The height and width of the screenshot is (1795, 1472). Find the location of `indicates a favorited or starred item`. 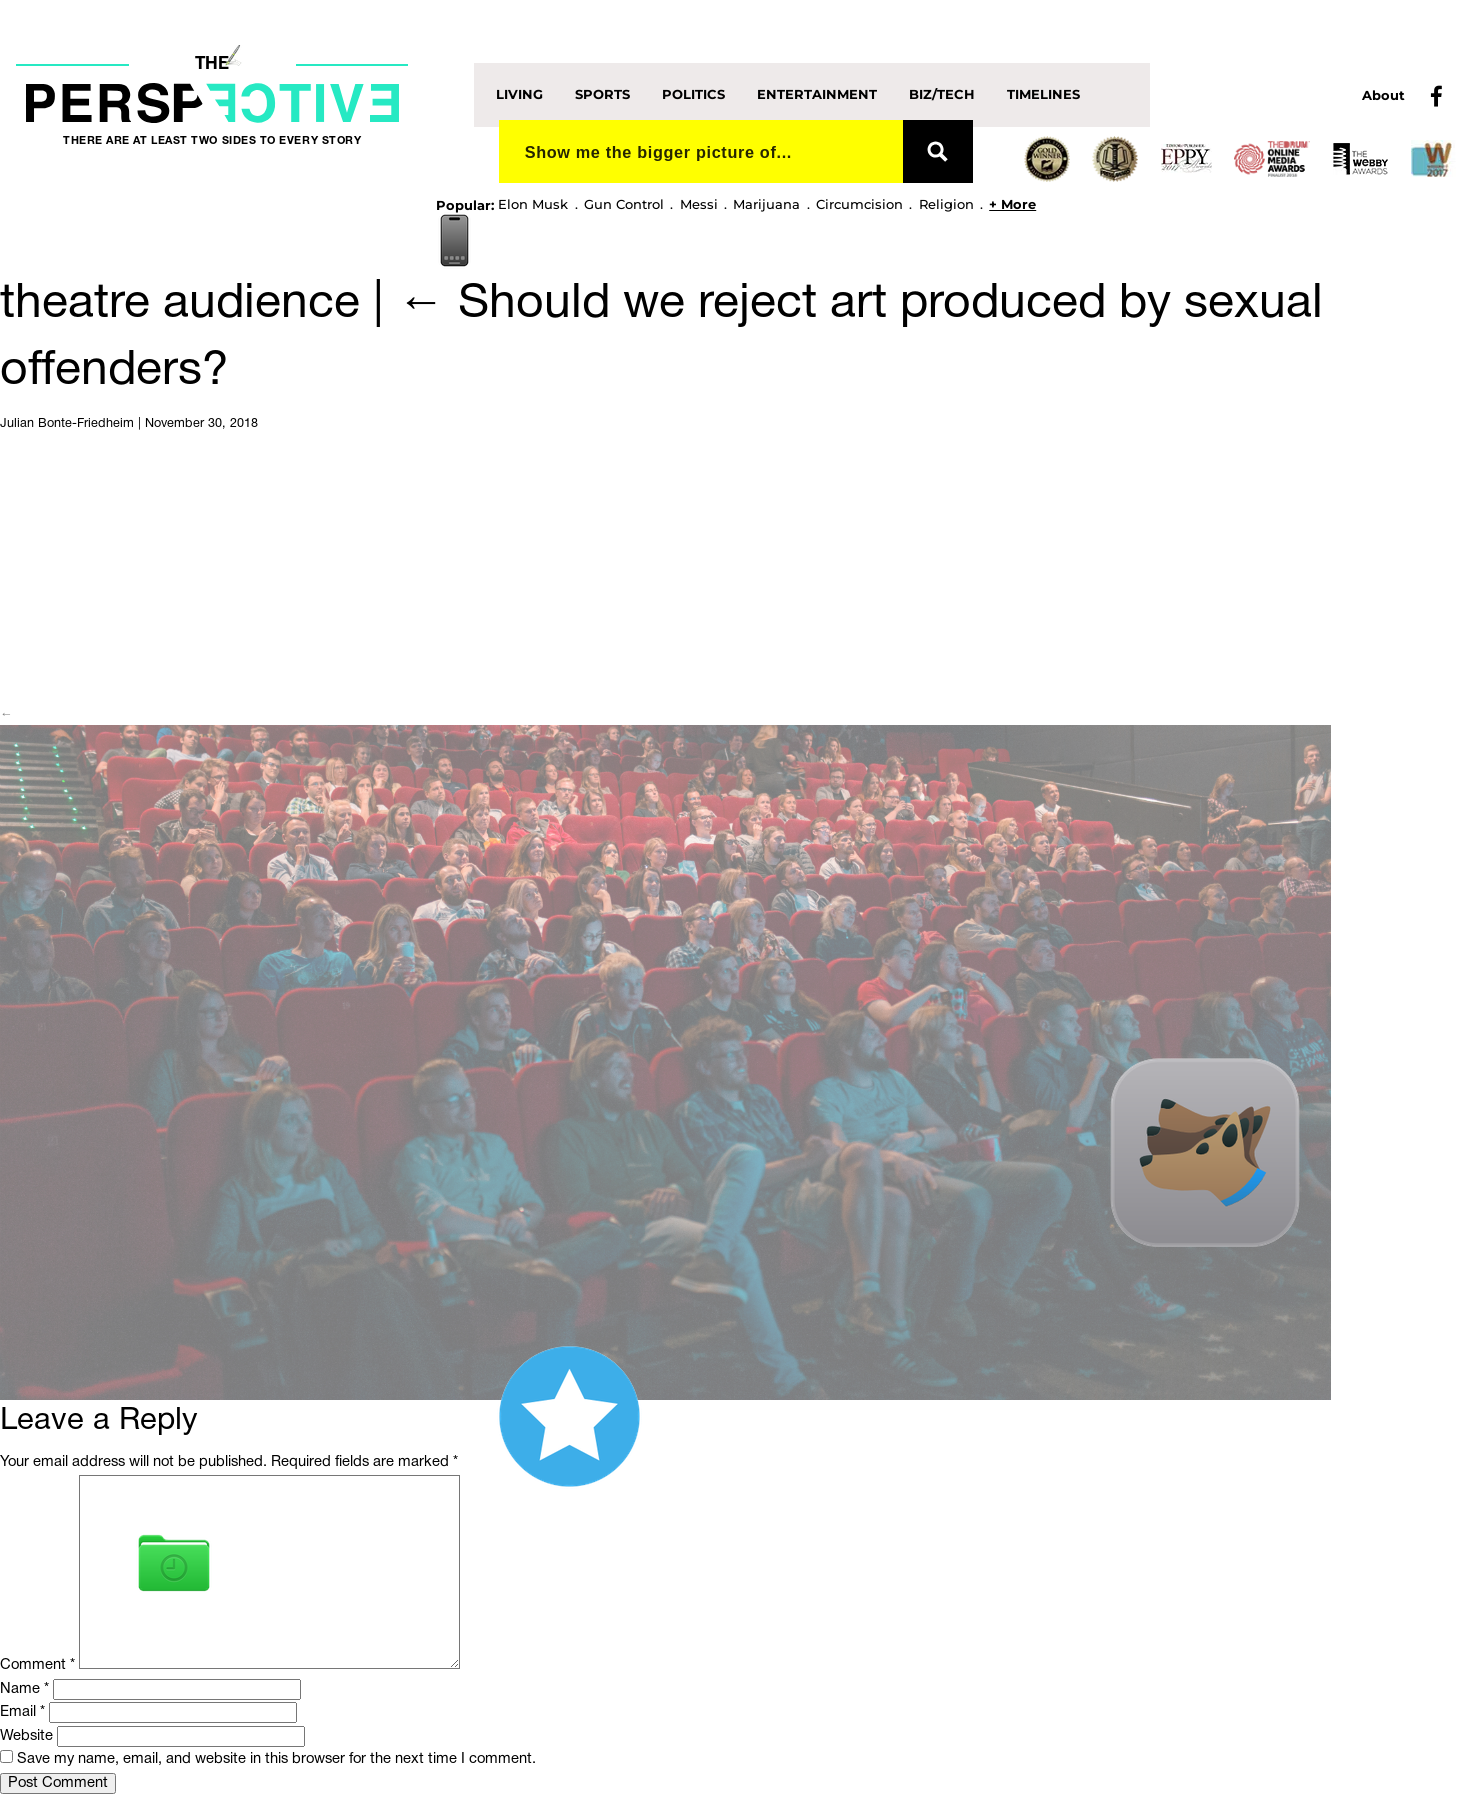

indicates a favorited or starred item is located at coordinates (569, 1416).